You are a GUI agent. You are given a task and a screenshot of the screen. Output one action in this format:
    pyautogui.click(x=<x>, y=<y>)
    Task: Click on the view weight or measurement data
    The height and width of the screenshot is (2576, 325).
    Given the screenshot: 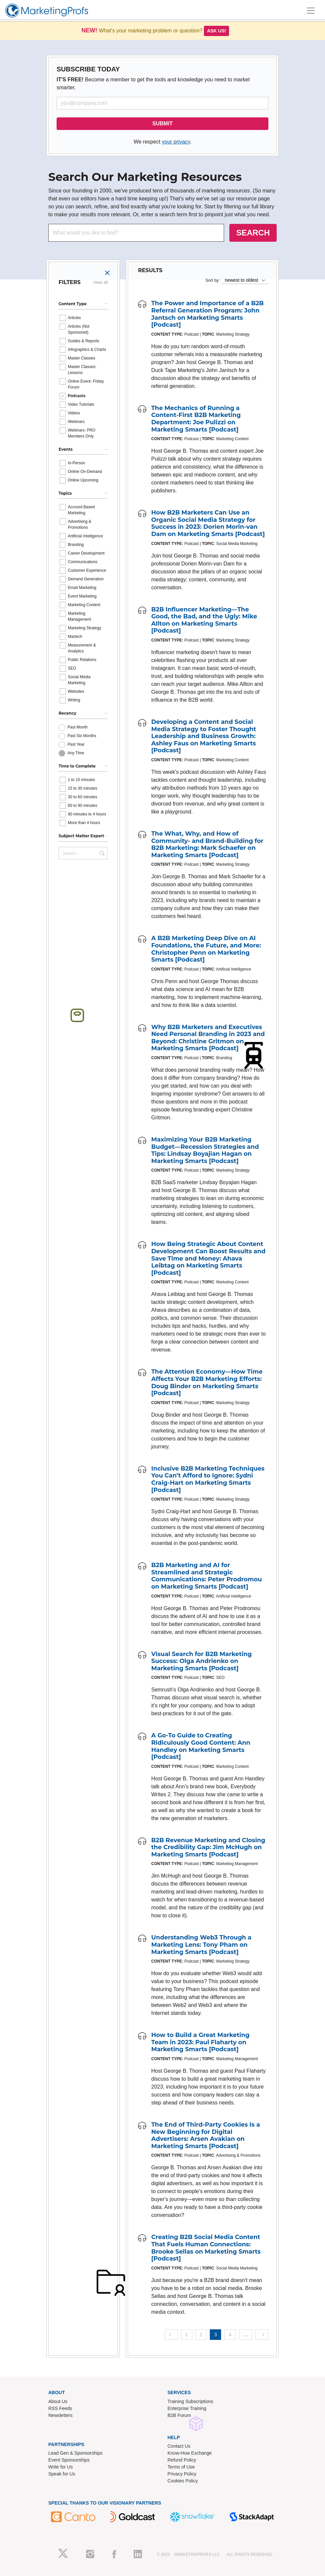 What is the action you would take?
    pyautogui.click(x=77, y=1015)
    